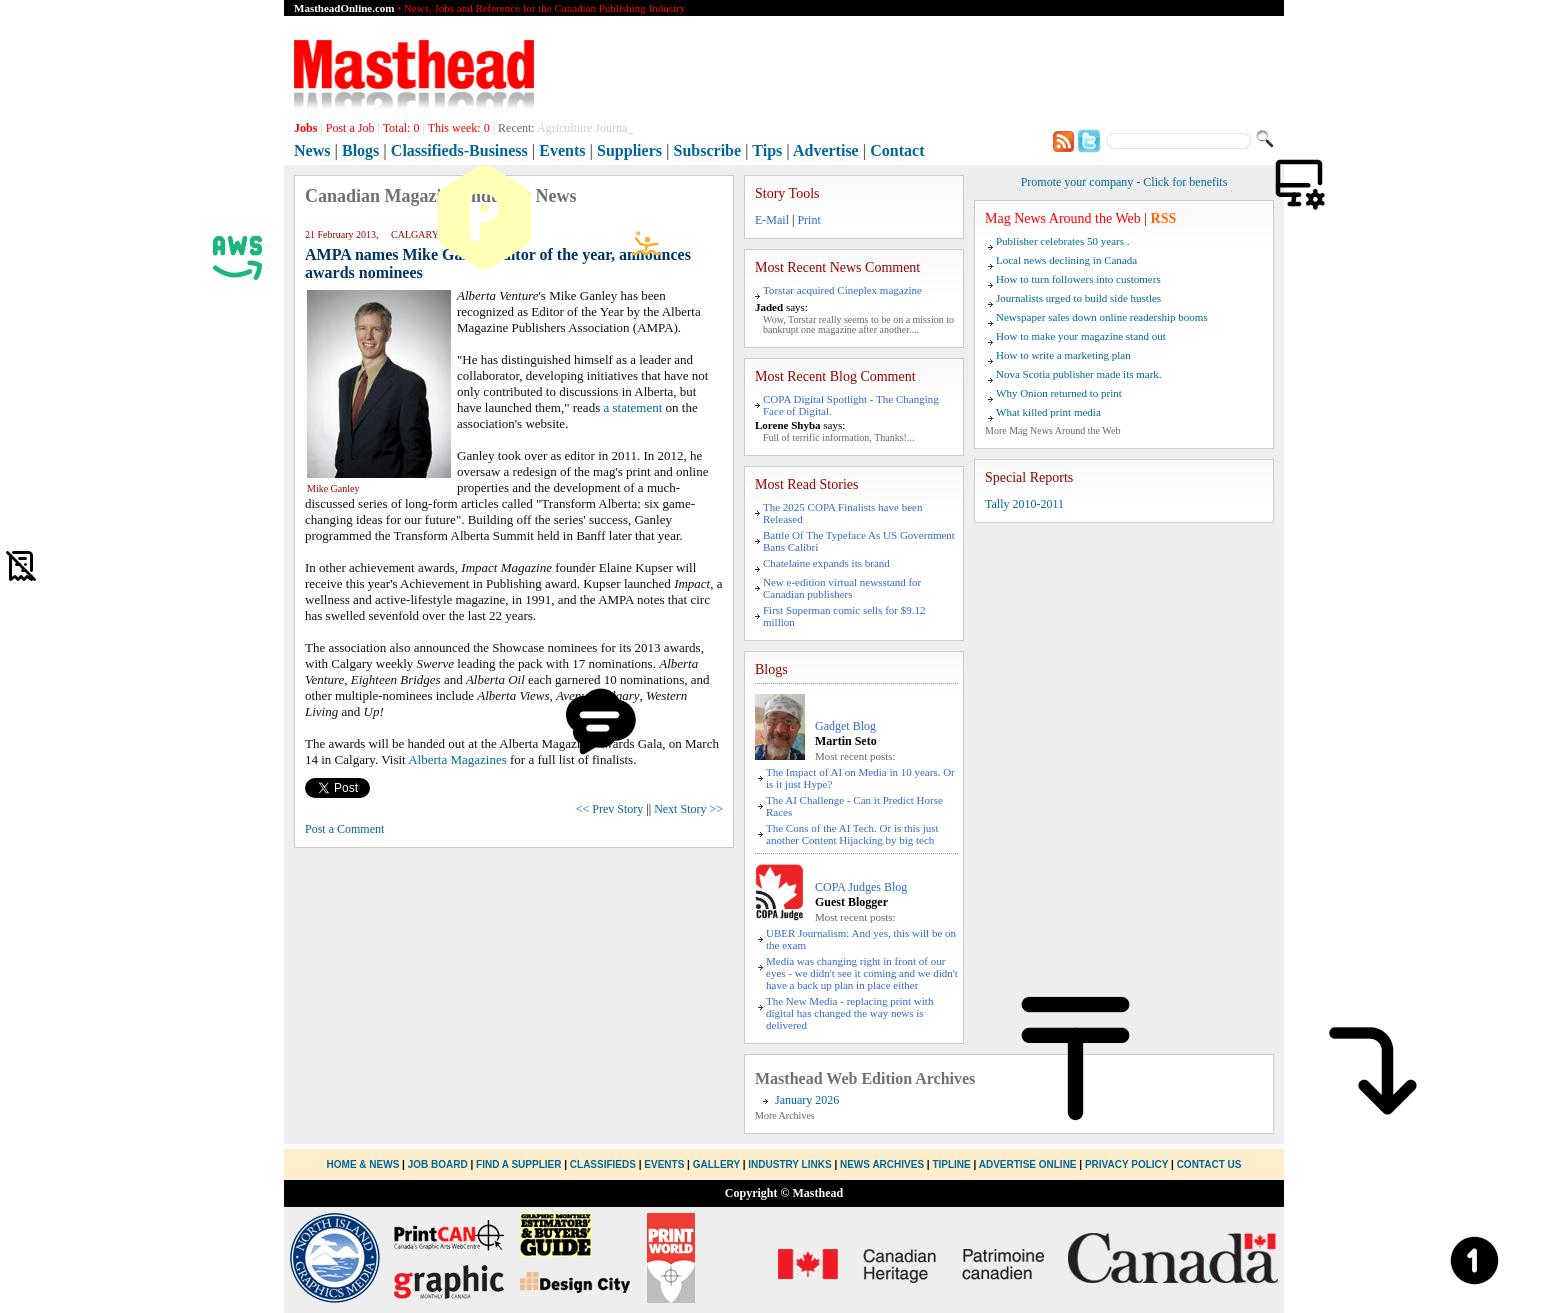 The width and height of the screenshot is (1568, 1313). I want to click on indicates kazakhstani tenge currency, so click(1075, 1058).